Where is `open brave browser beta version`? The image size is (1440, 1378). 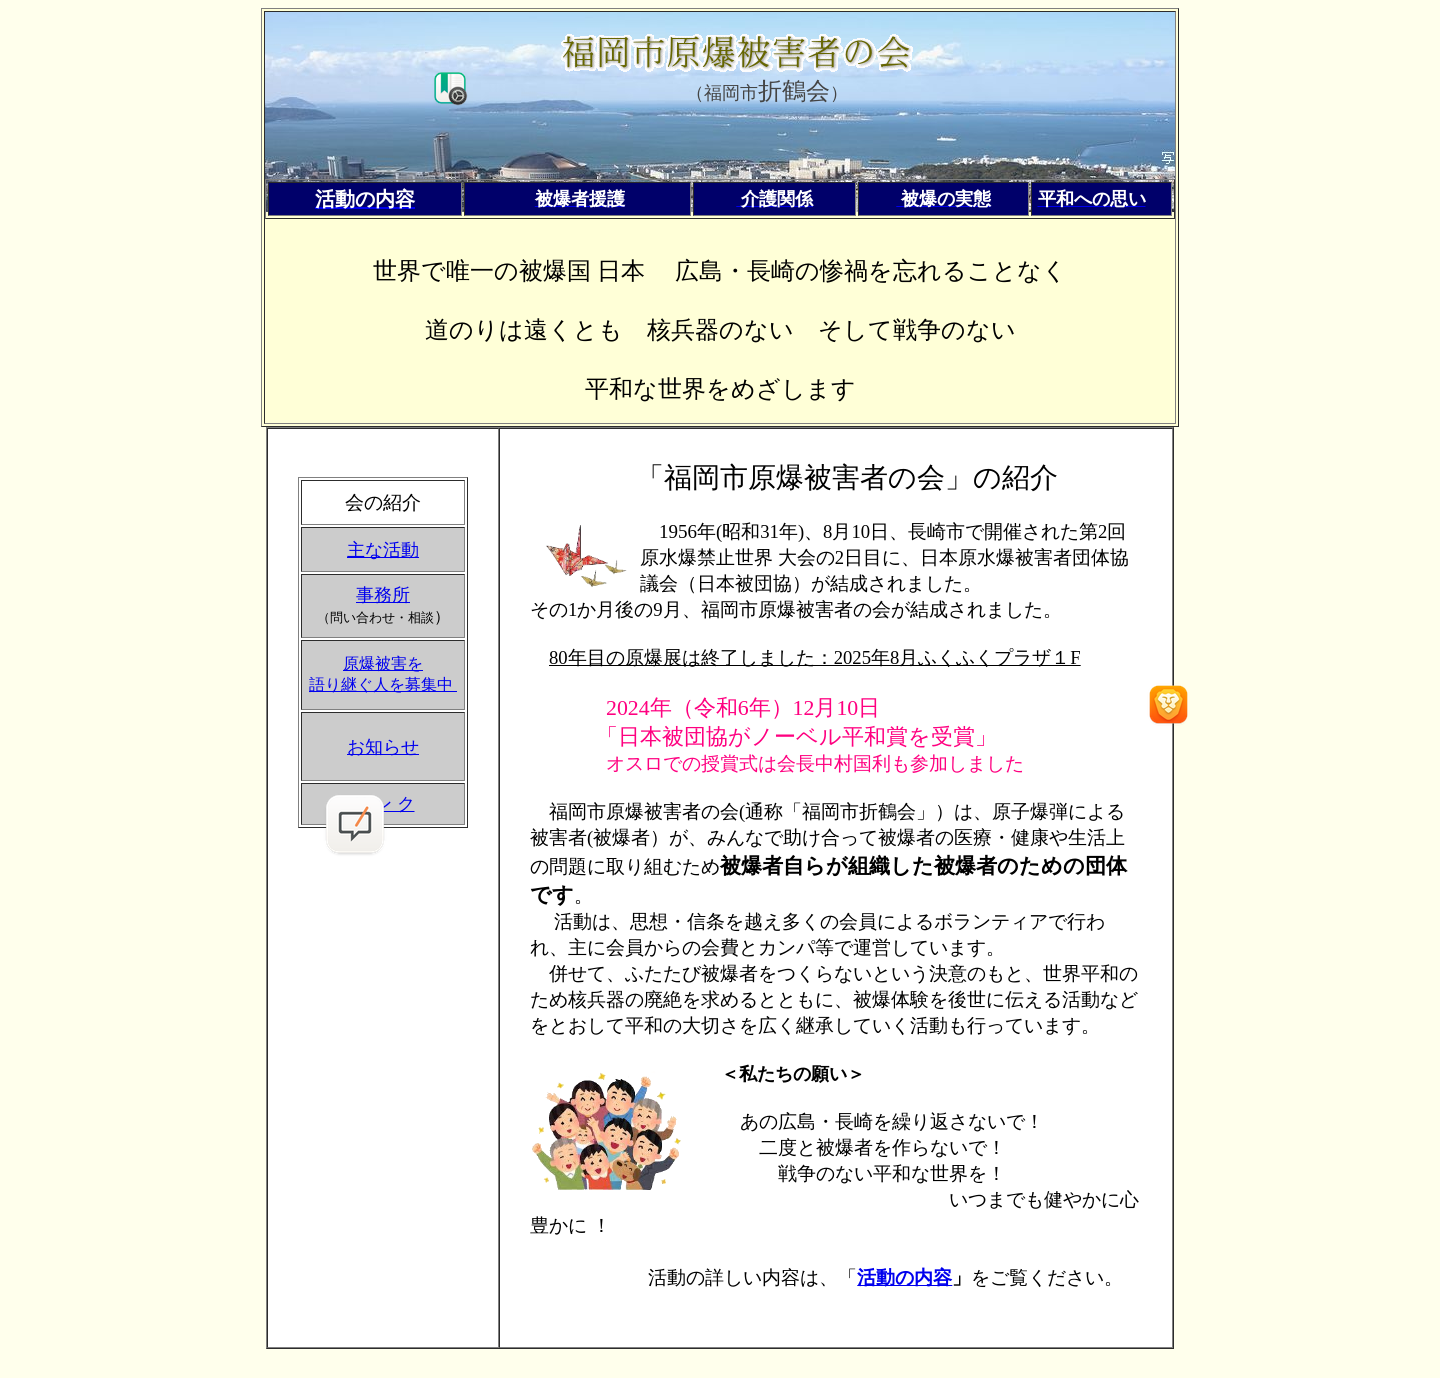 open brave browser beta version is located at coordinates (1168, 704).